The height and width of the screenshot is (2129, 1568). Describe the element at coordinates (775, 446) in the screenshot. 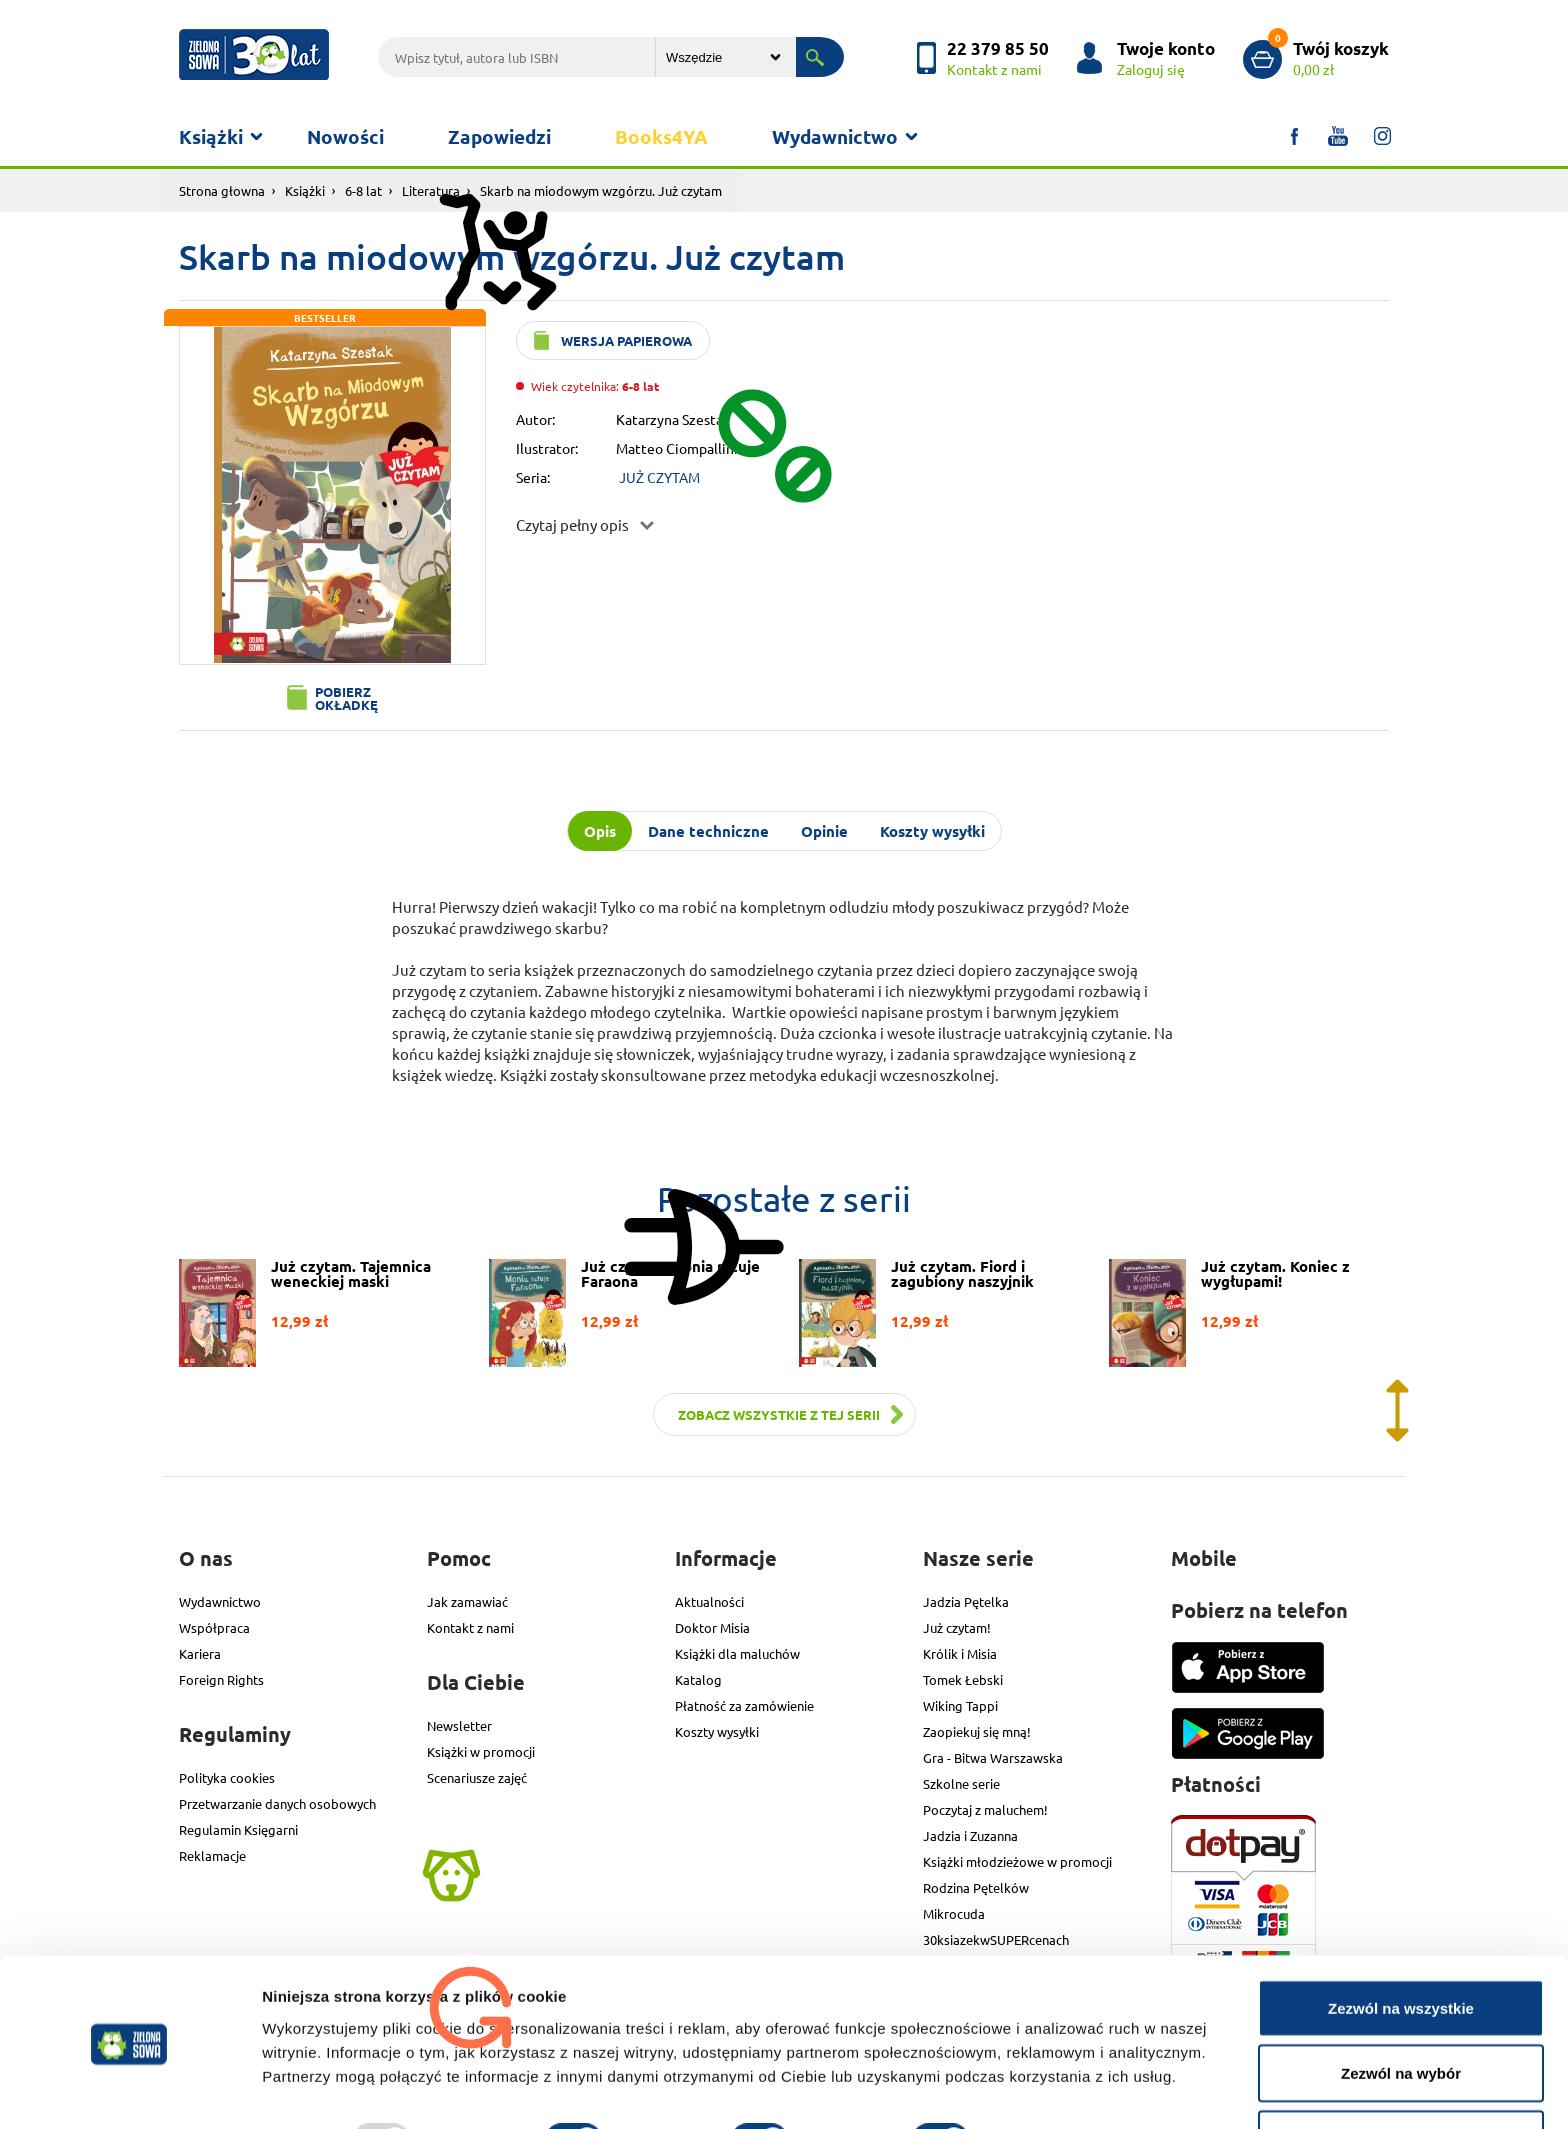

I see `access medication tracking or reminders` at that location.